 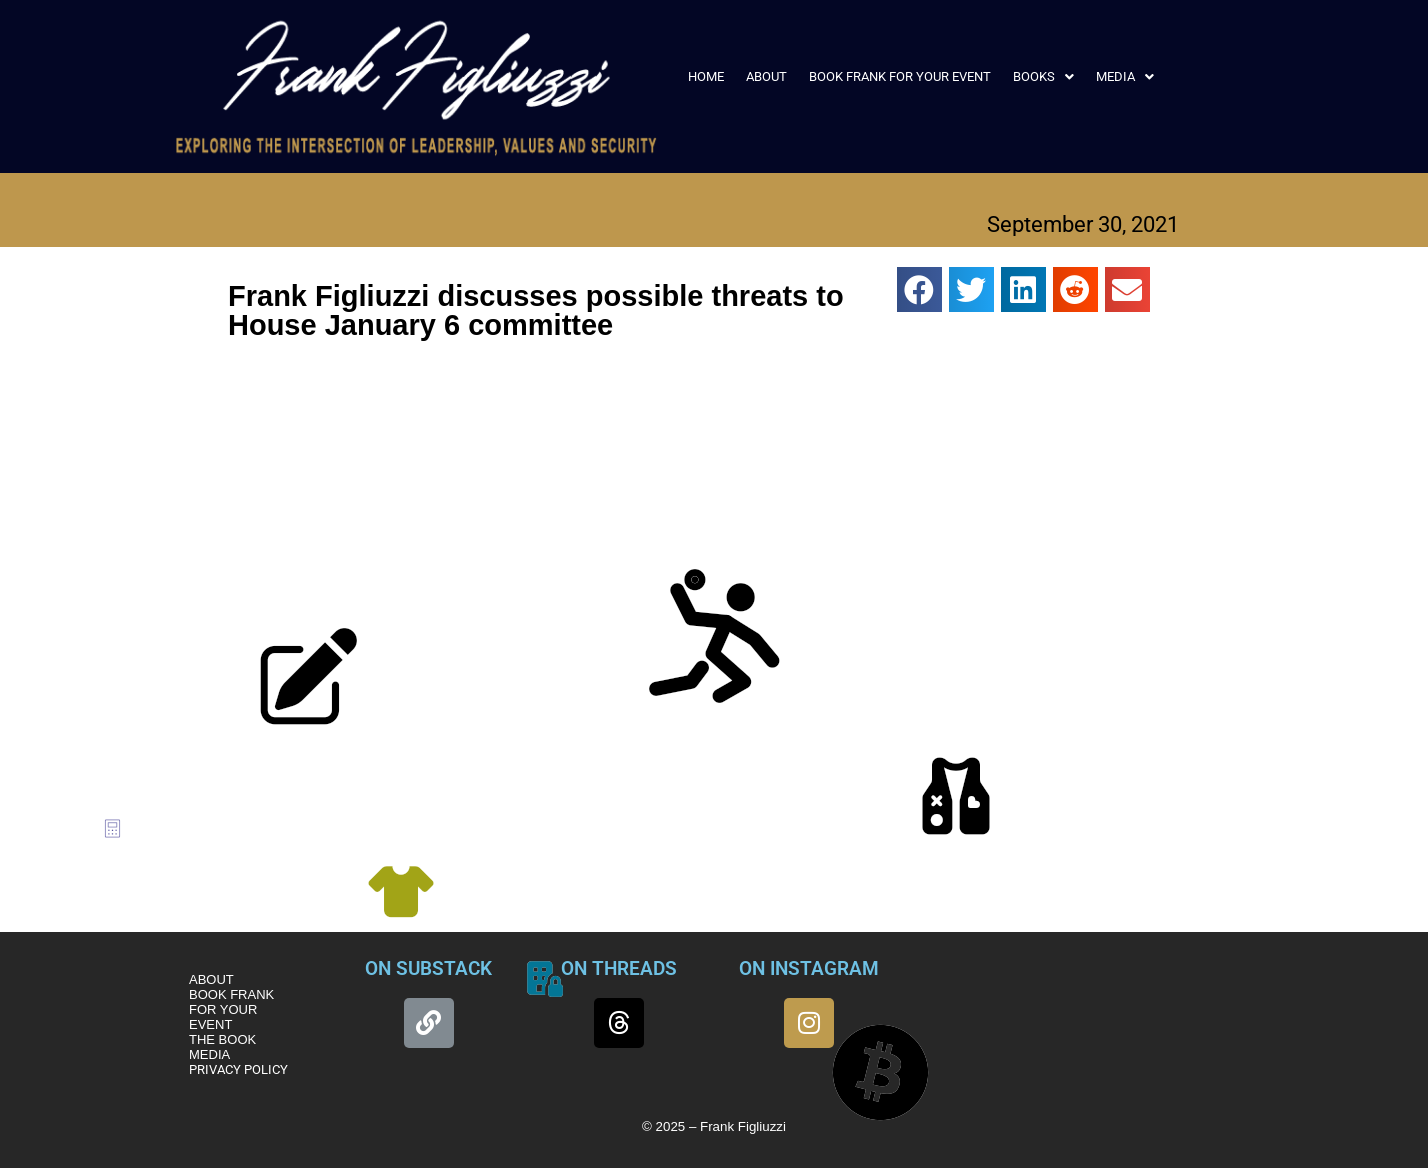 I want to click on safety vest or protective gear settings, so click(x=956, y=796).